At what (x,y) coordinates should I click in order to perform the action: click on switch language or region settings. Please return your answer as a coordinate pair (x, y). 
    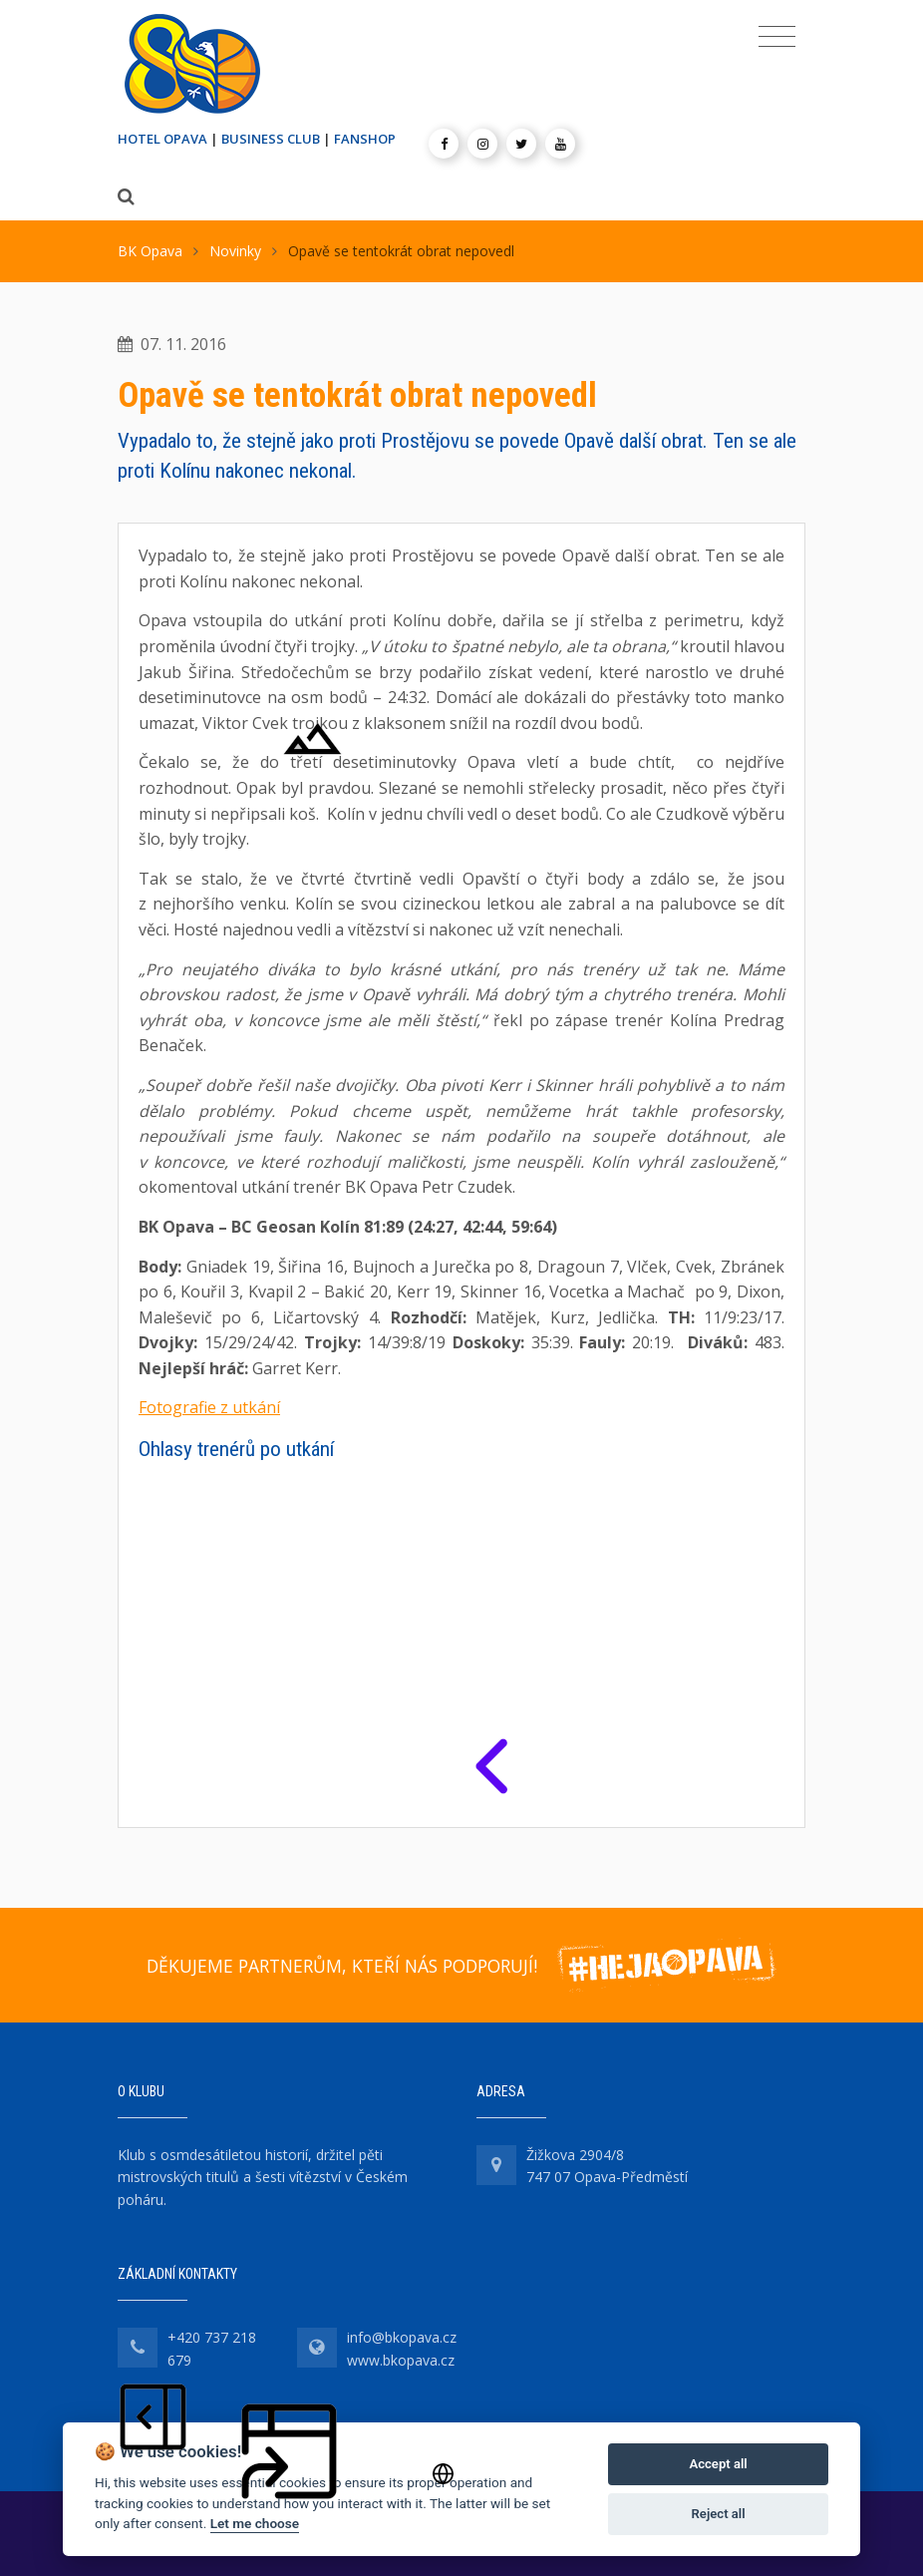
    Looking at the image, I should click on (443, 2473).